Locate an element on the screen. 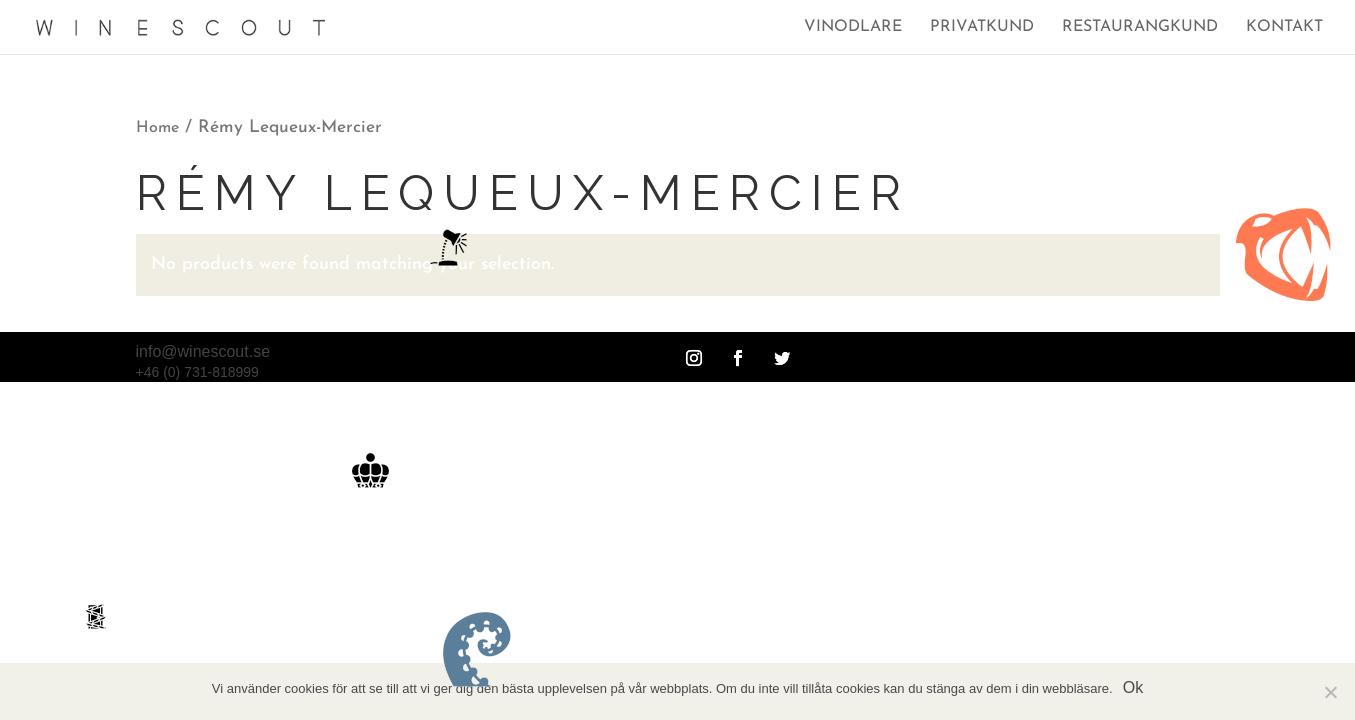 This screenshot has height=720, width=1355. indicates a restricted or off-limits area is located at coordinates (95, 616).